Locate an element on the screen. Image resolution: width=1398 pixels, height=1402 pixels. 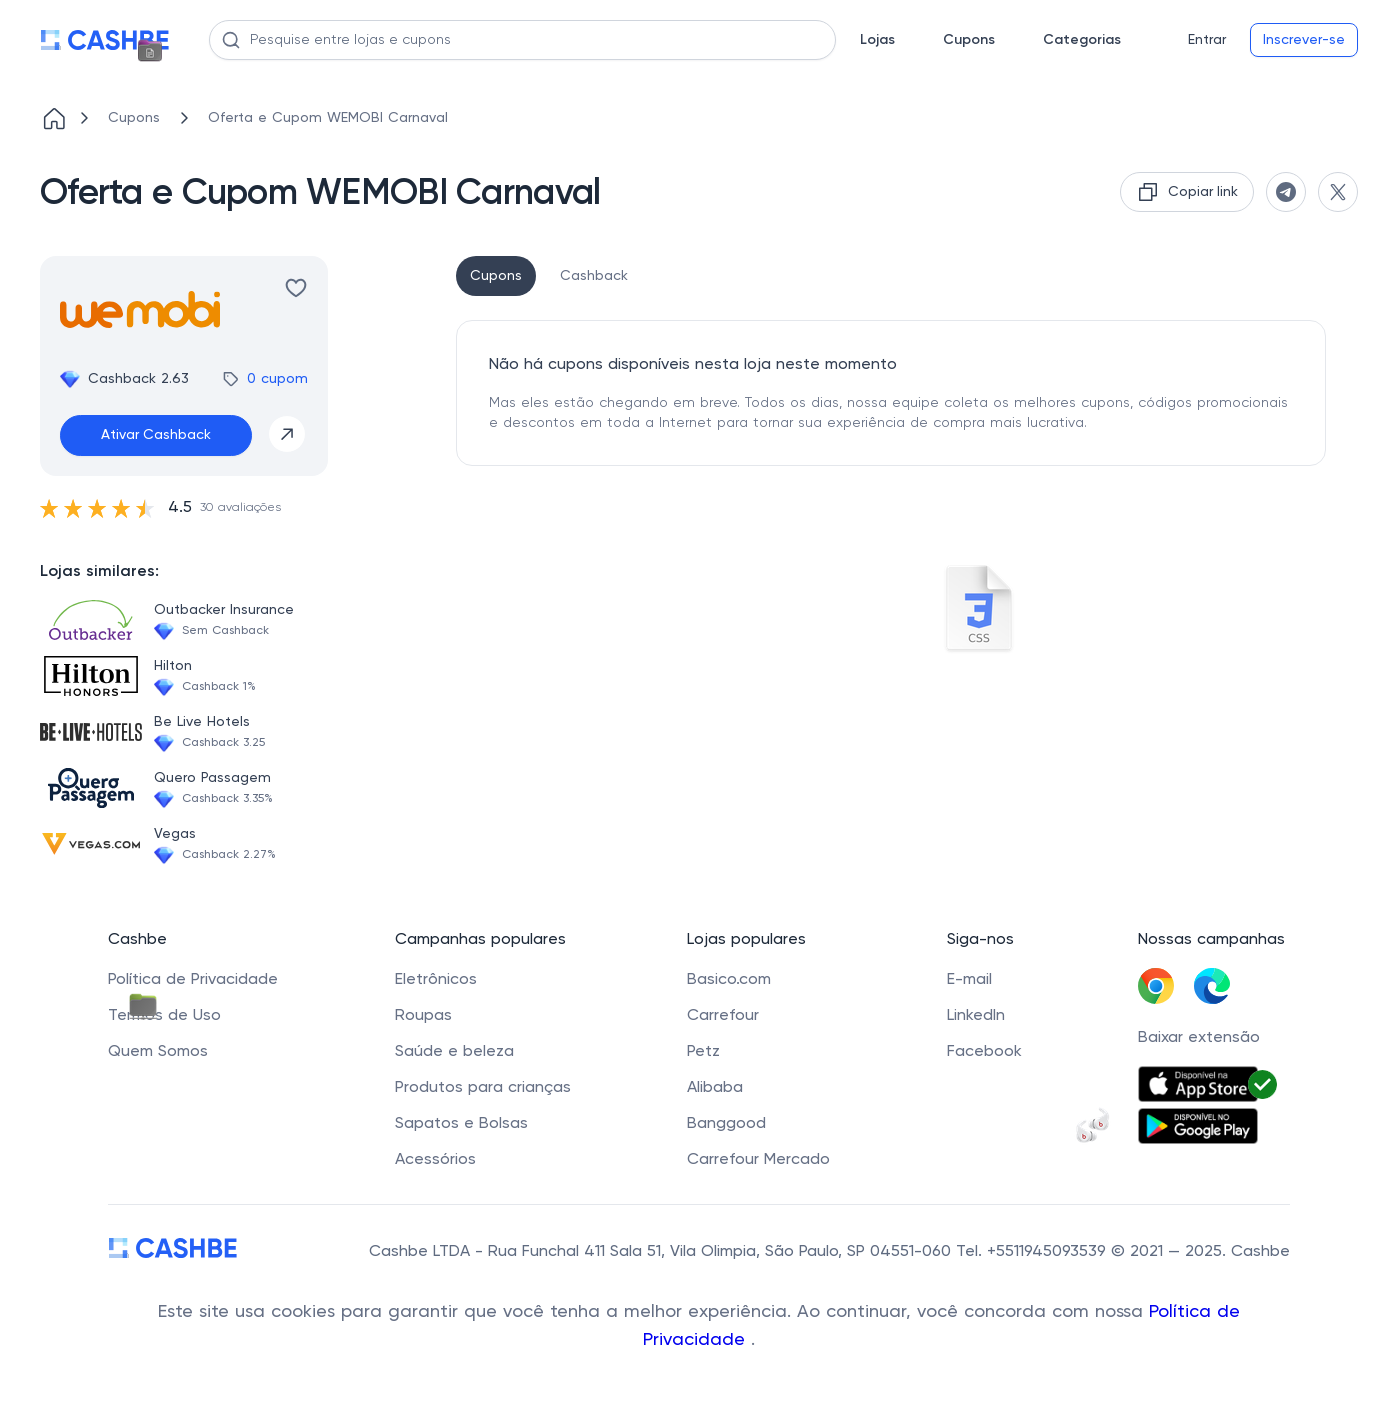
a CSS stylesheet file is located at coordinates (979, 609).